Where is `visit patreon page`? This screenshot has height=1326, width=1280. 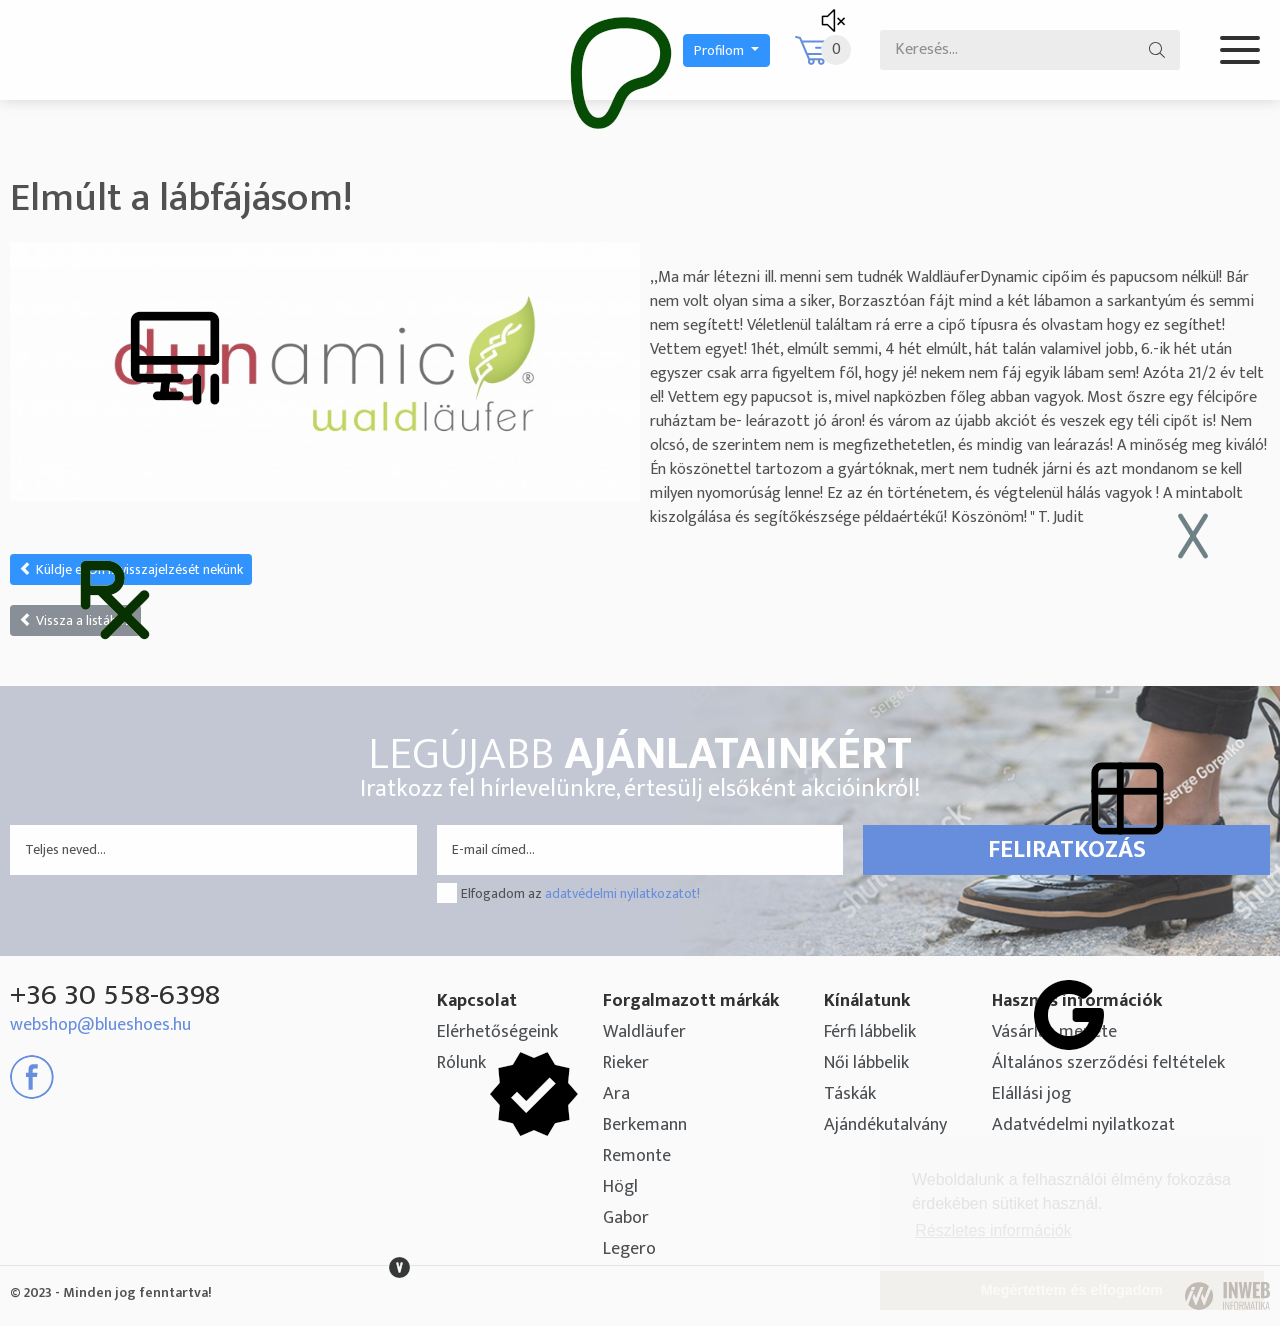
visit patreon page is located at coordinates (621, 73).